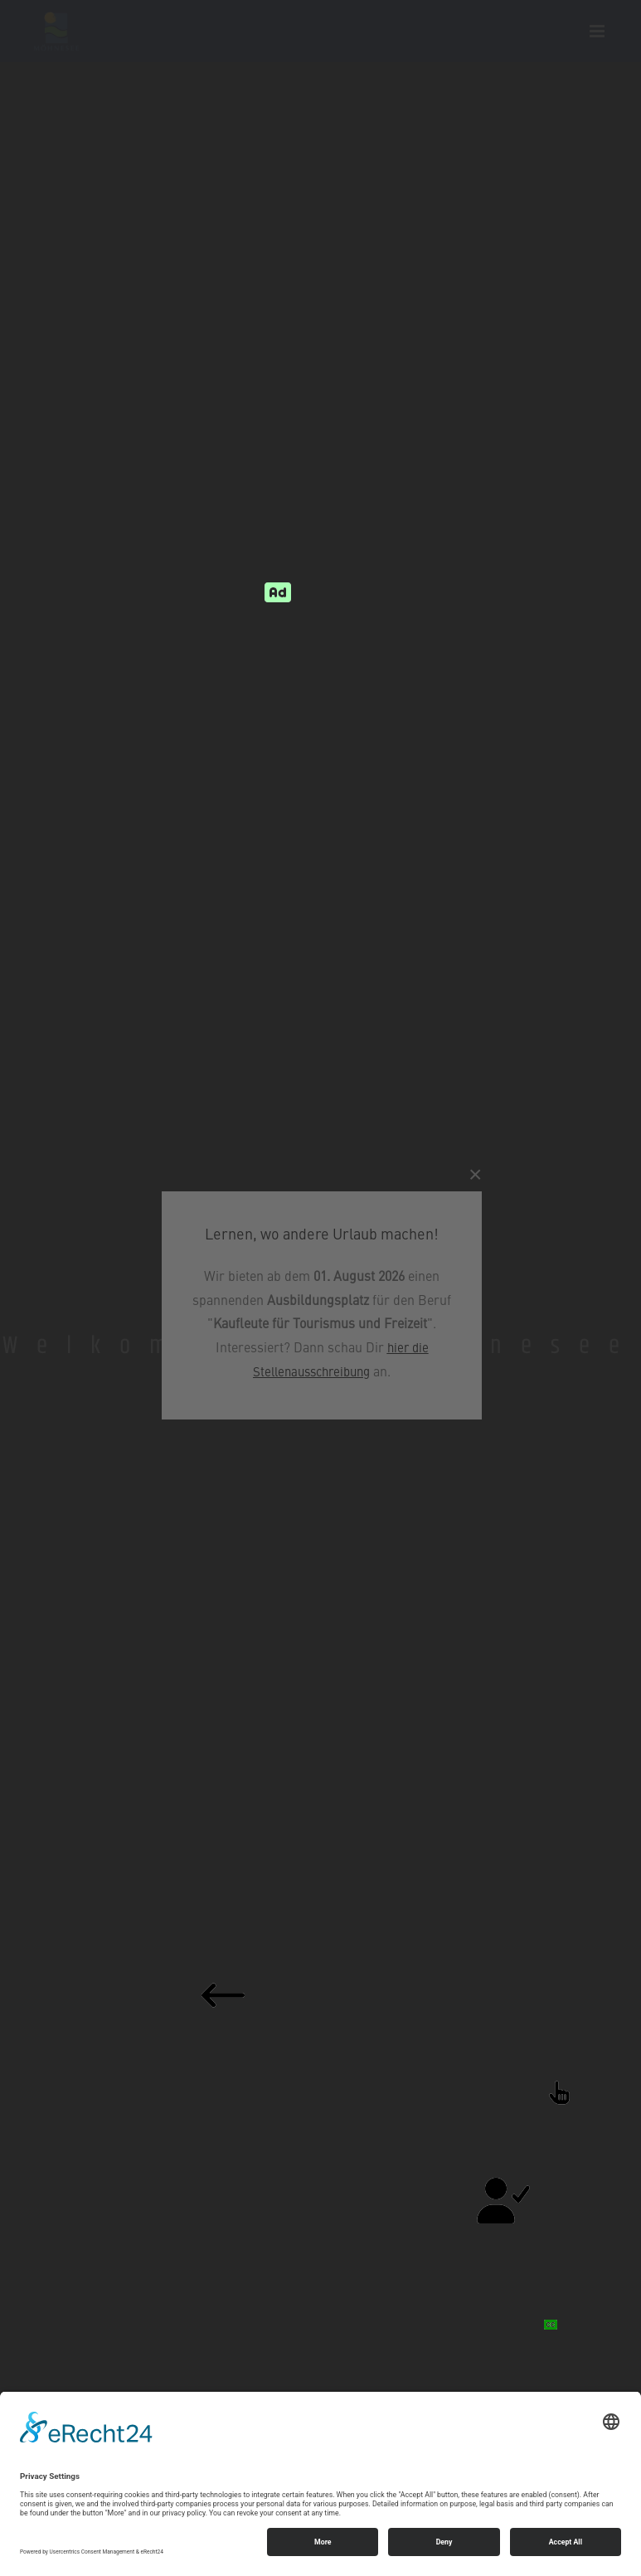  What do you see at coordinates (551, 2325) in the screenshot?
I see `enable closed captions for video content` at bounding box center [551, 2325].